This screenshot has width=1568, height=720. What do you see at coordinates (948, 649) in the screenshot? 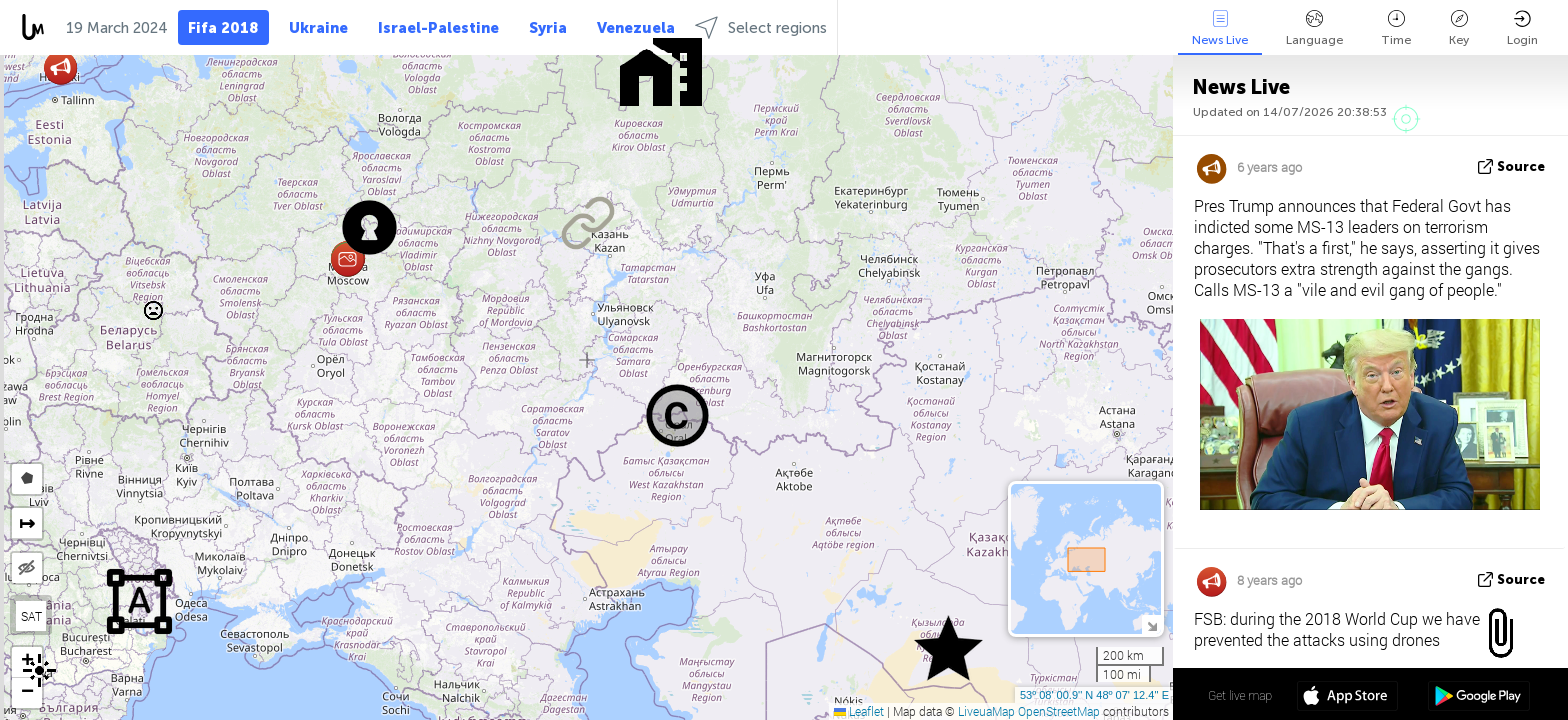
I see `add item to favorites` at bounding box center [948, 649].